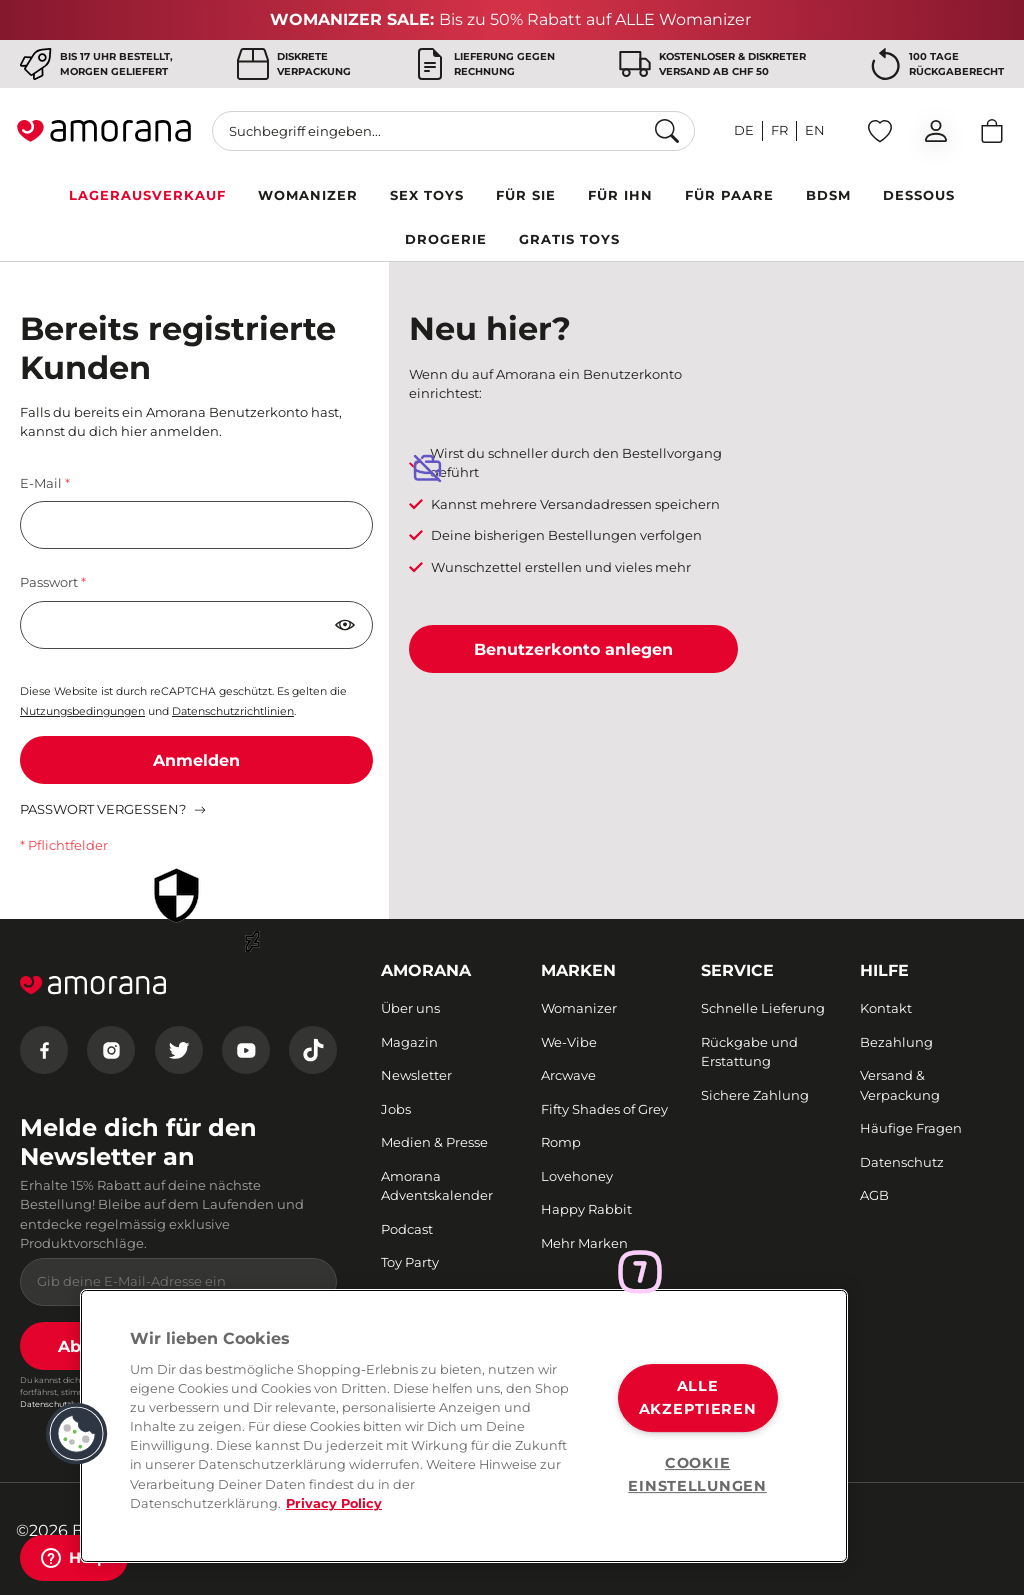 Image resolution: width=1024 pixels, height=1595 pixels. I want to click on indicates work mode is disabled, so click(427, 468).